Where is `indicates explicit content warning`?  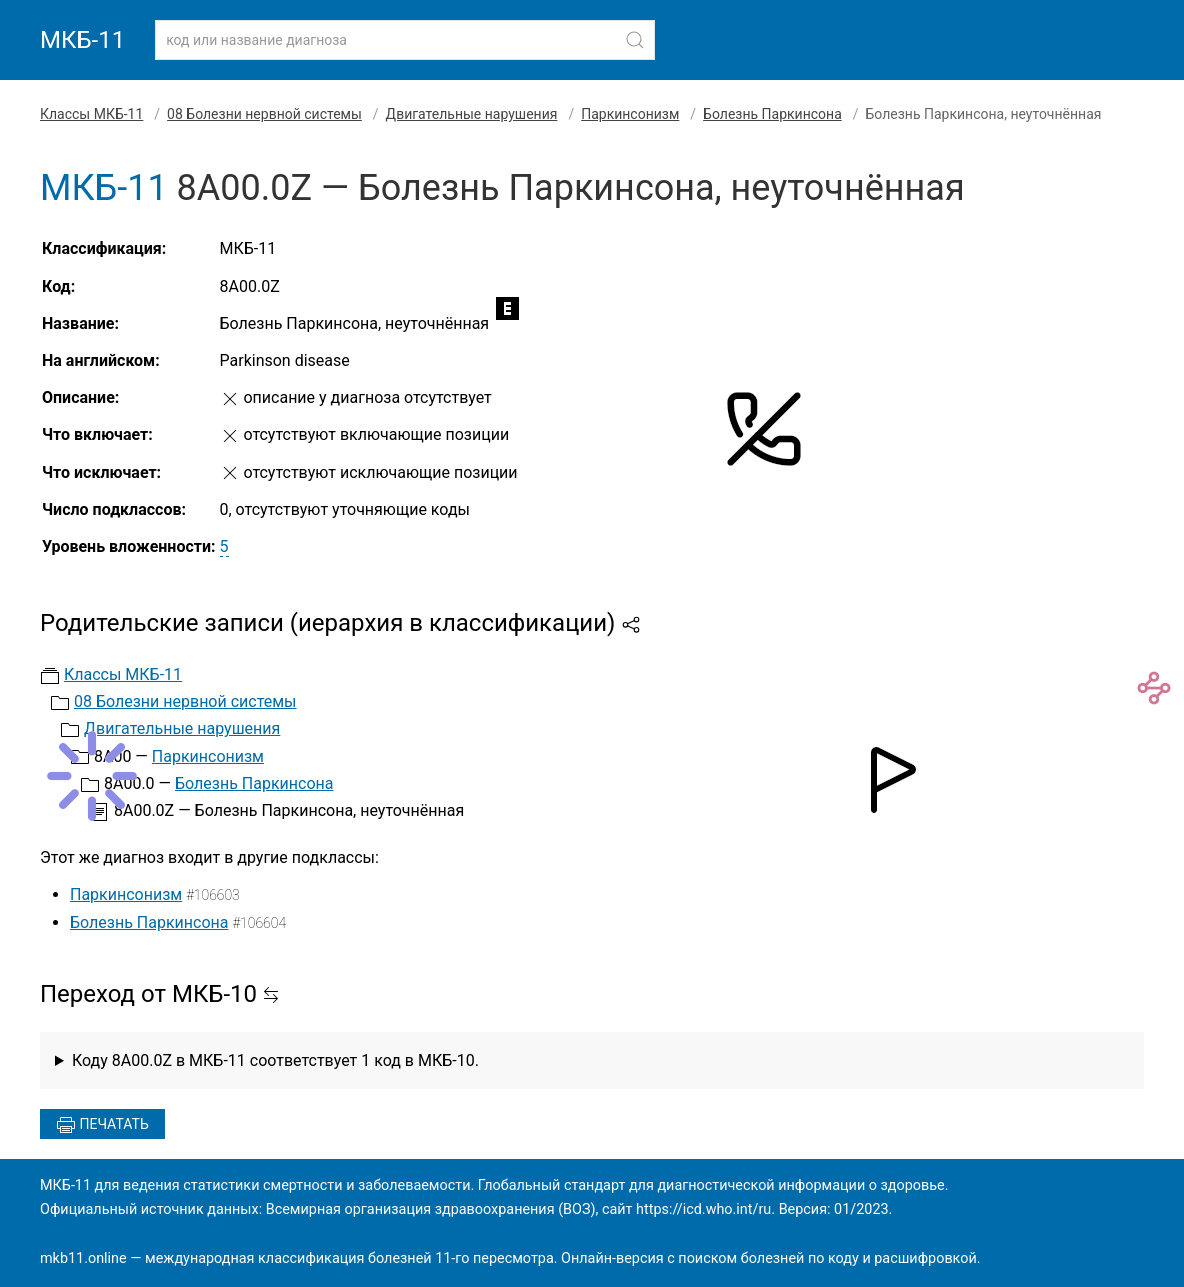
indicates explicit content warning is located at coordinates (507, 308).